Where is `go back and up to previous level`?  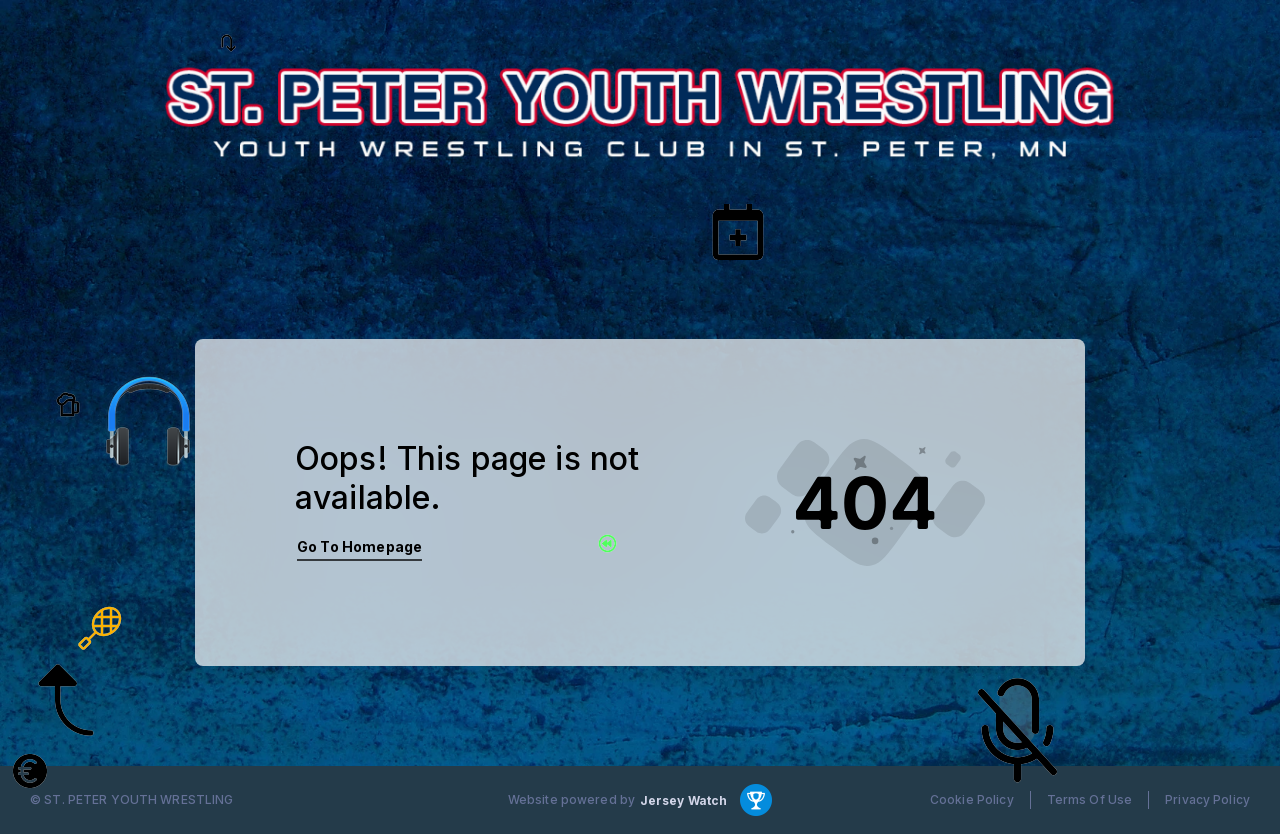 go back and up to previous level is located at coordinates (66, 700).